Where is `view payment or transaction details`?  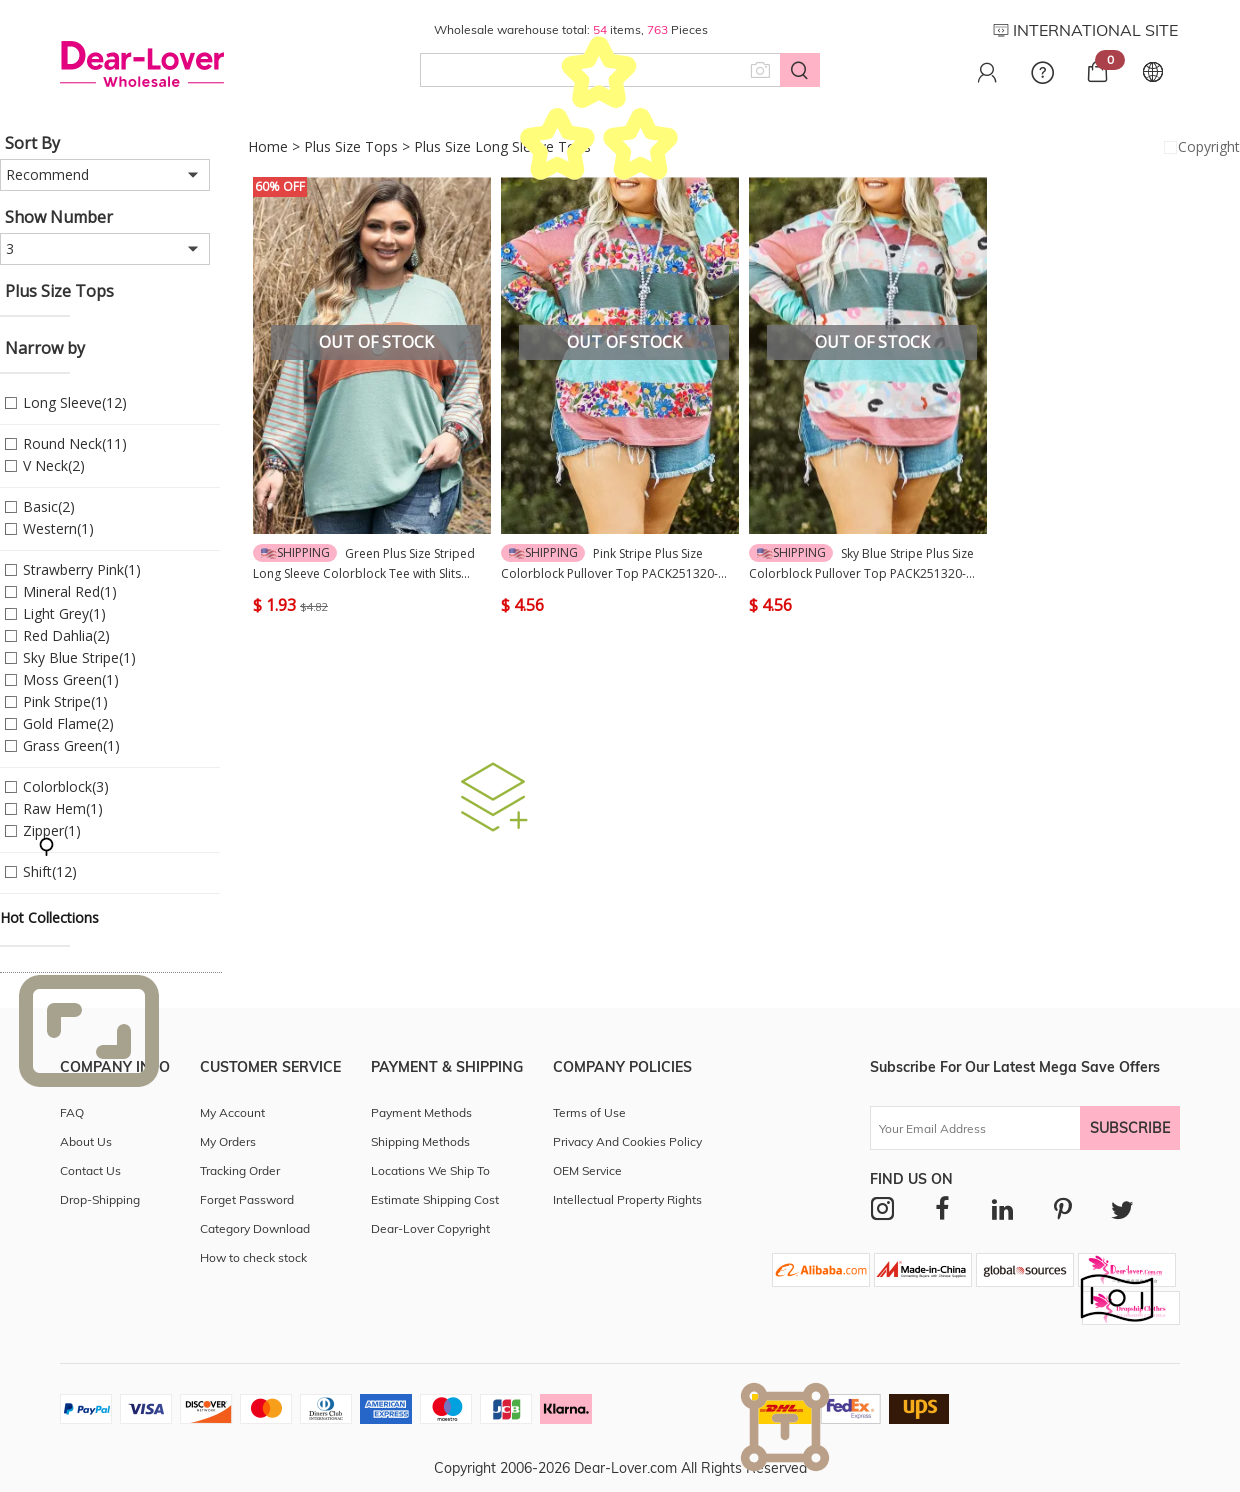
view payment or transaction details is located at coordinates (1117, 1298).